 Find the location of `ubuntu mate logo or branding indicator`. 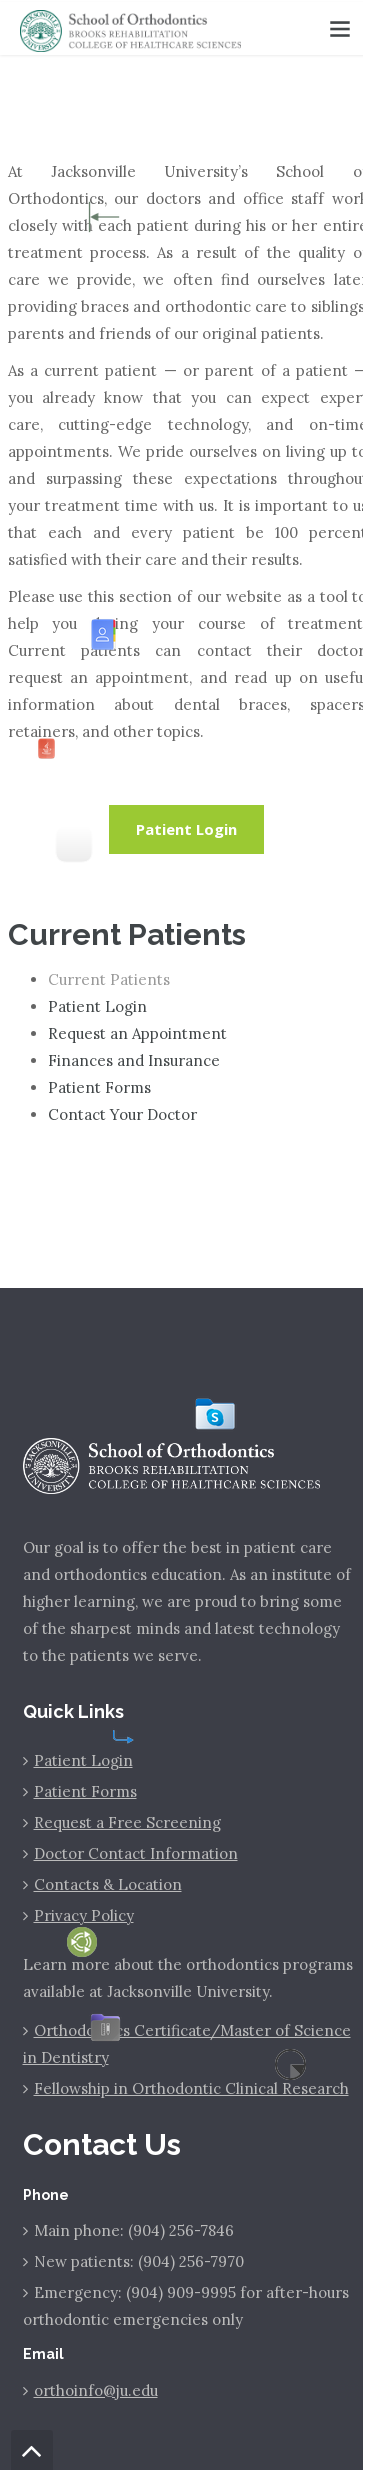

ubuntu mate logo or branding indicator is located at coordinates (82, 1942).